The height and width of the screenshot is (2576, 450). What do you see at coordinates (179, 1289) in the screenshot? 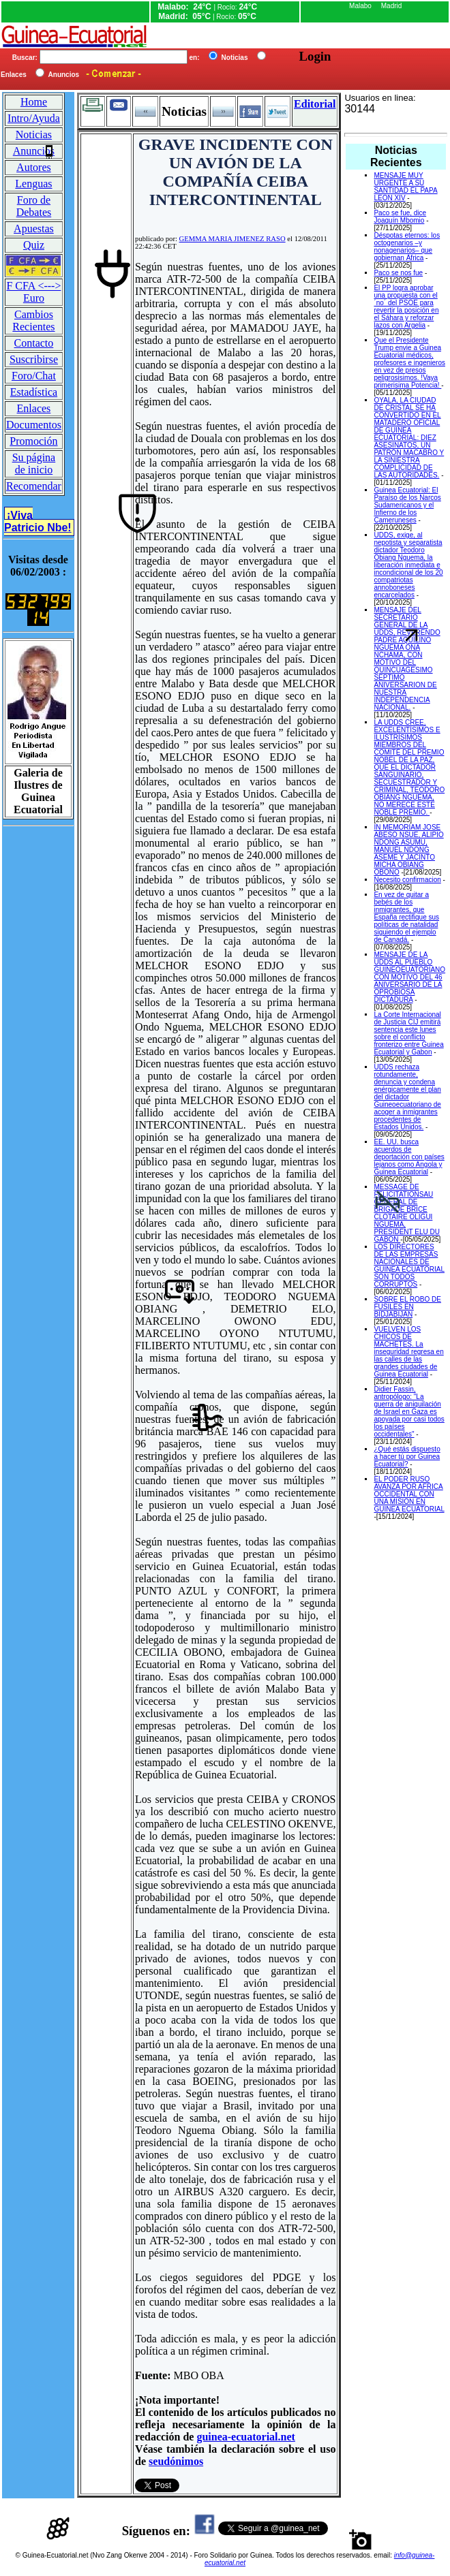
I see `receive a payment or deposit` at bounding box center [179, 1289].